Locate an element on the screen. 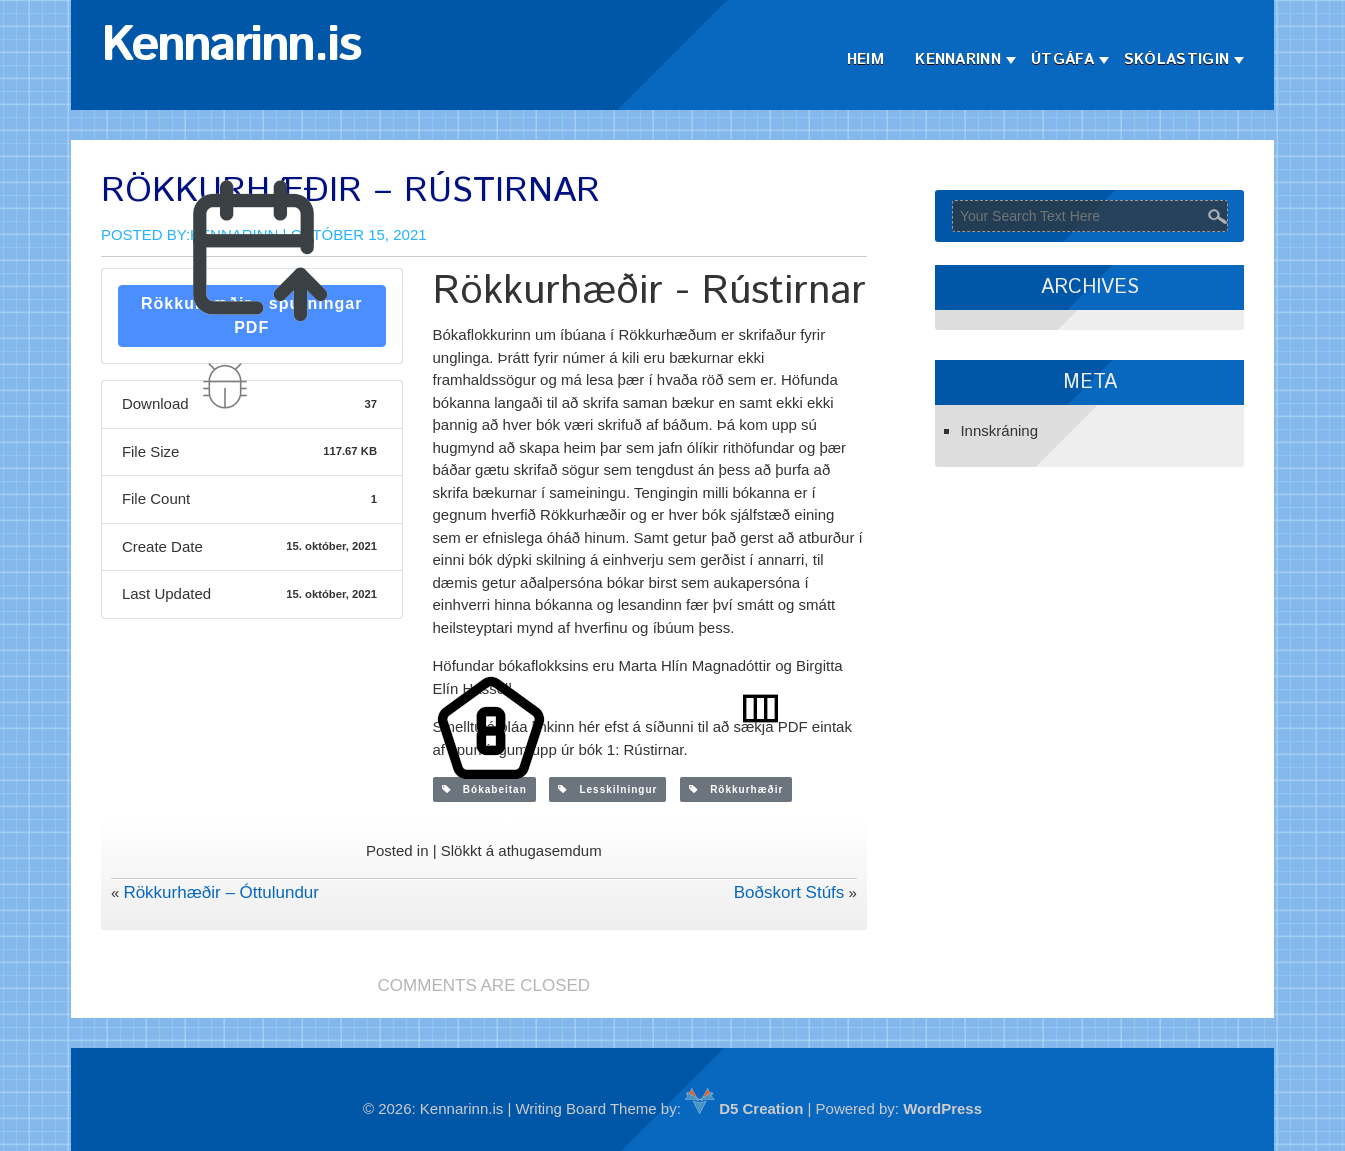 This screenshot has height=1151, width=1345. switch to column view layout is located at coordinates (760, 708).